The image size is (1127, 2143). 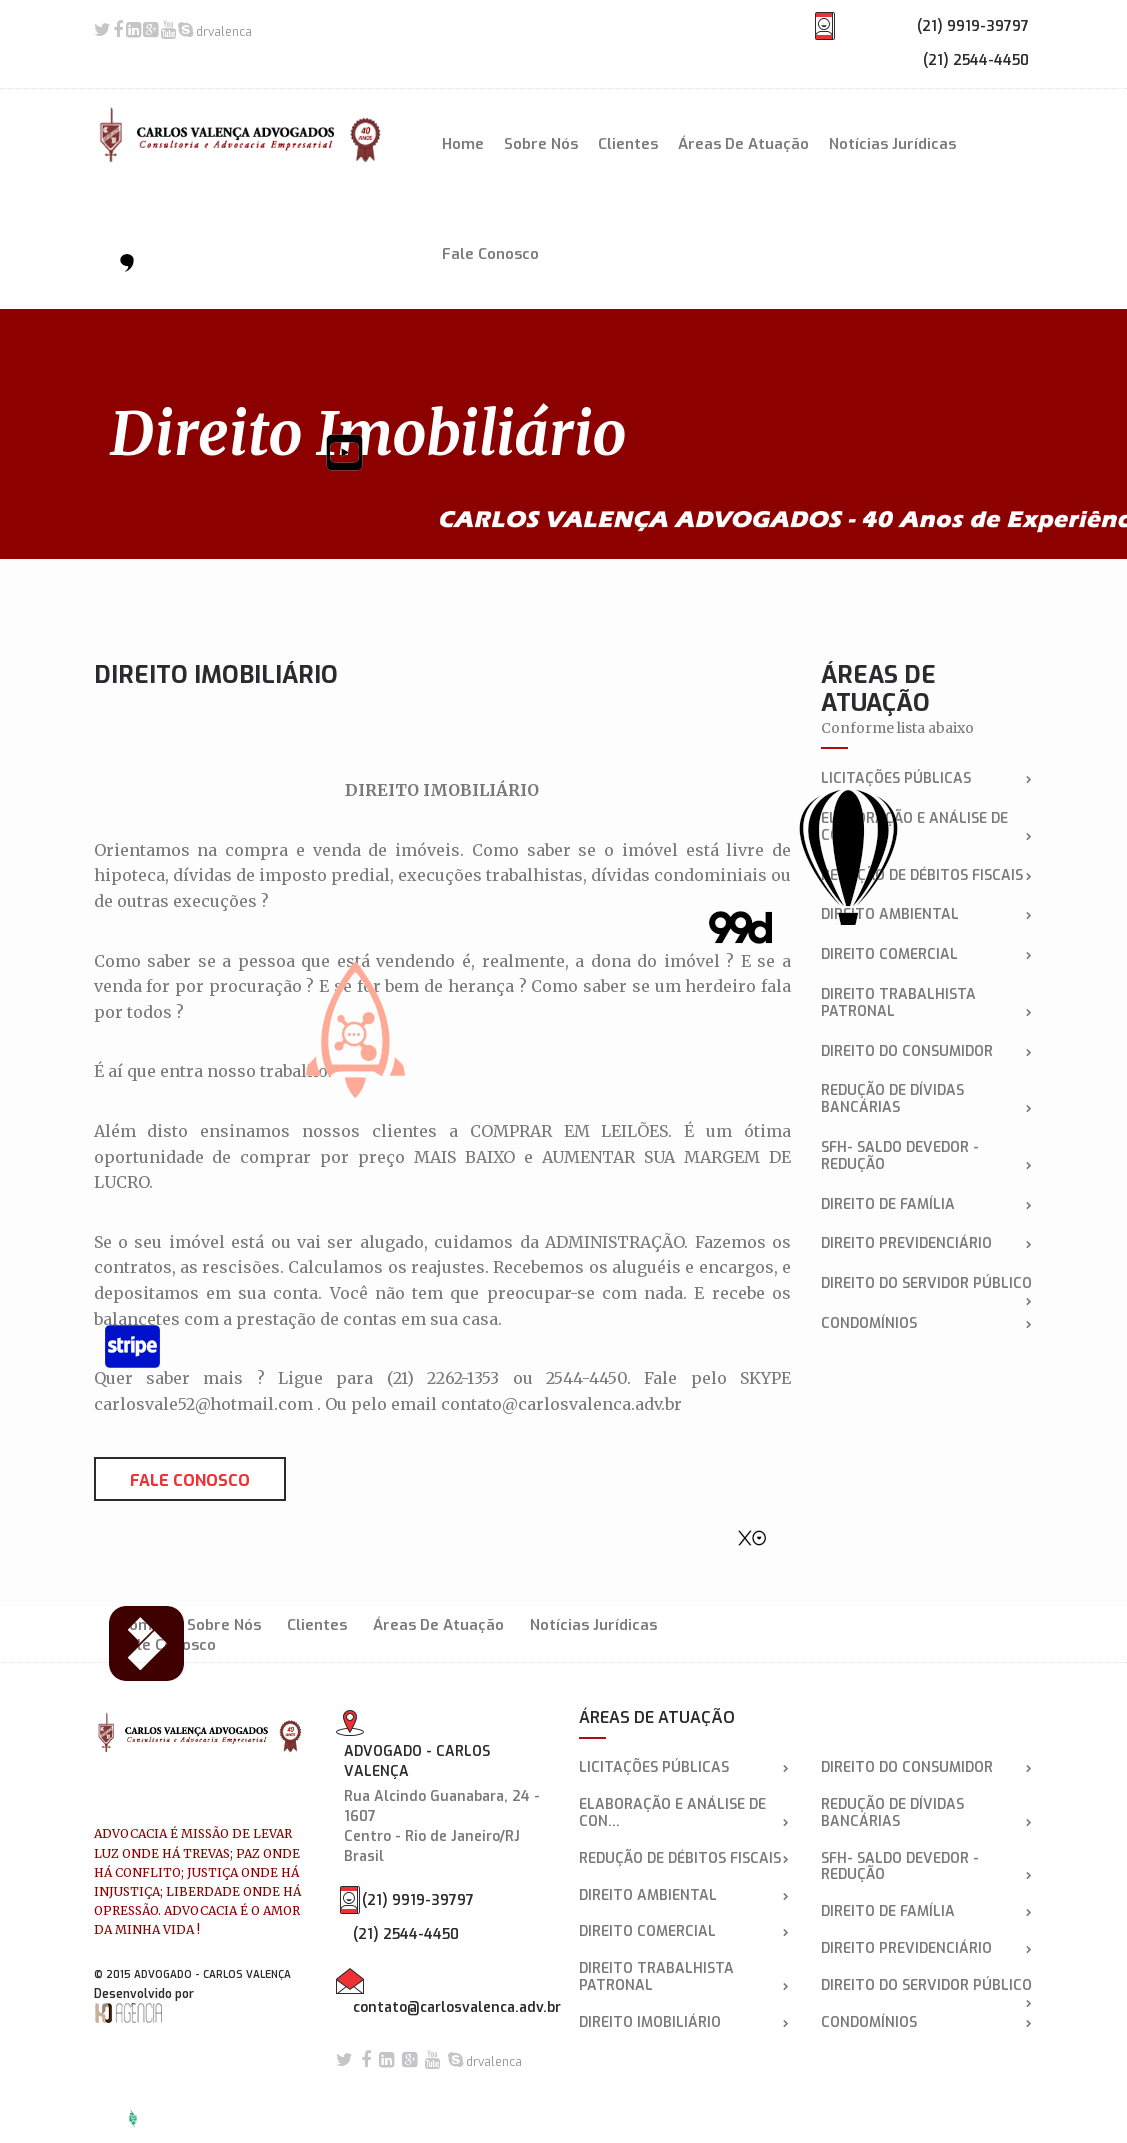 What do you see at coordinates (752, 1538) in the screenshot?
I see `xo brand logo` at bounding box center [752, 1538].